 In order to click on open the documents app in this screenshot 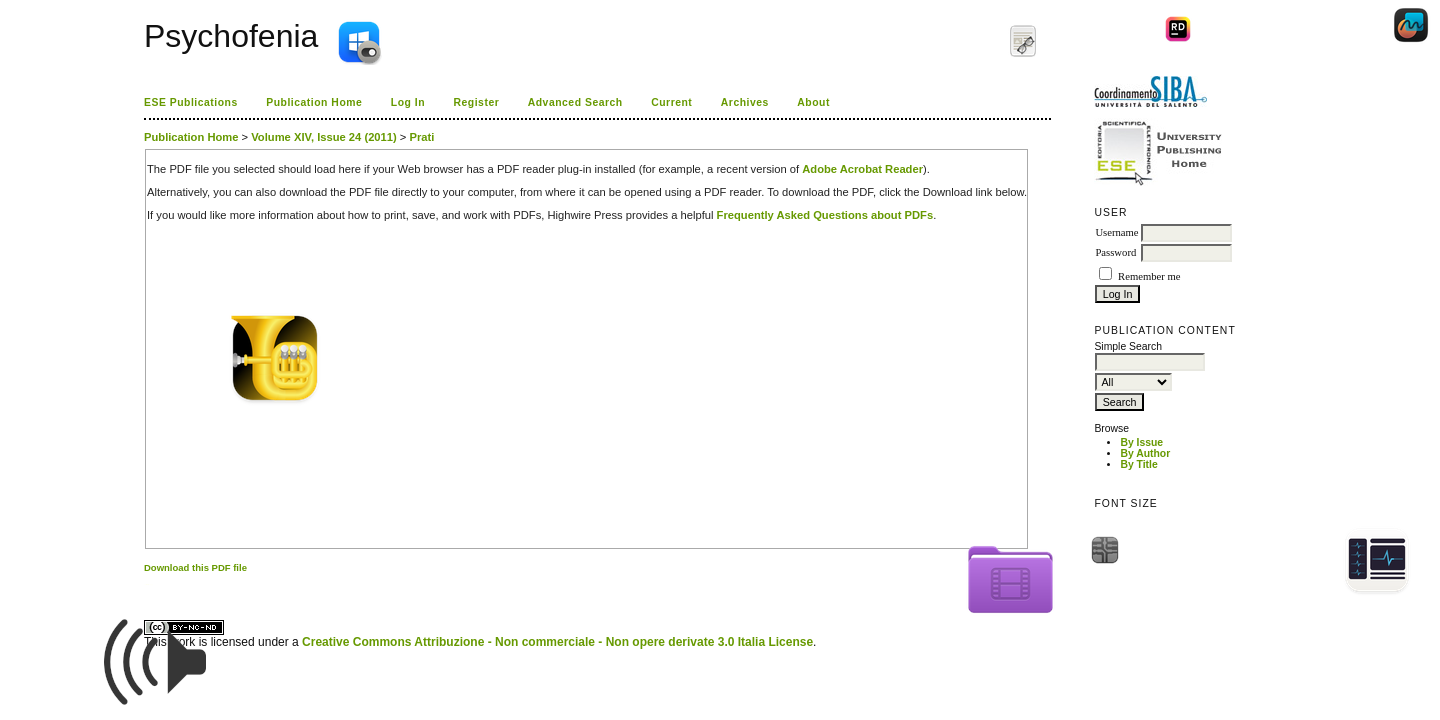, I will do `click(1023, 41)`.